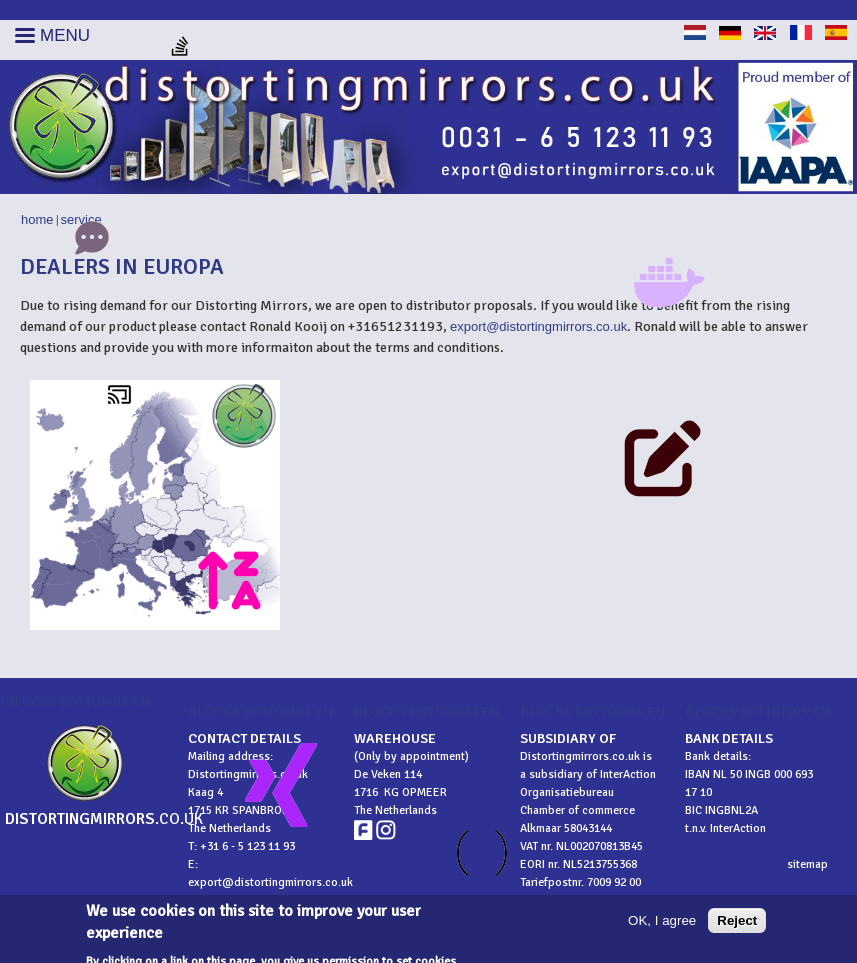 Image resolution: width=857 pixels, height=963 pixels. I want to click on docker container platform logo, so click(669, 282).